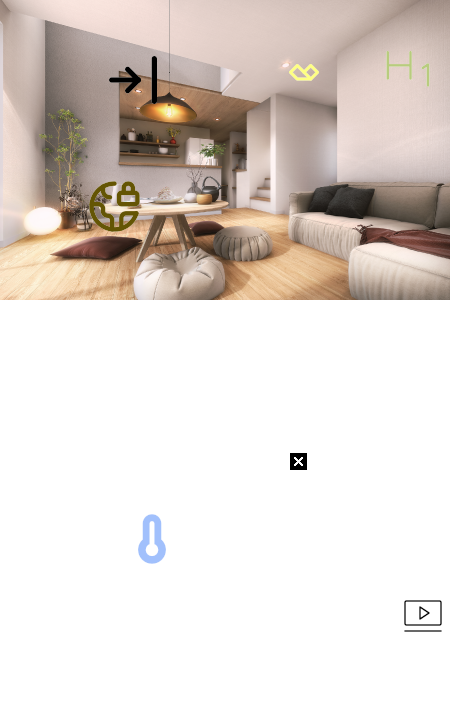 The width and height of the screenshot is (466, 720). I want to click on access global security or privacy settings, so click(114, 206).